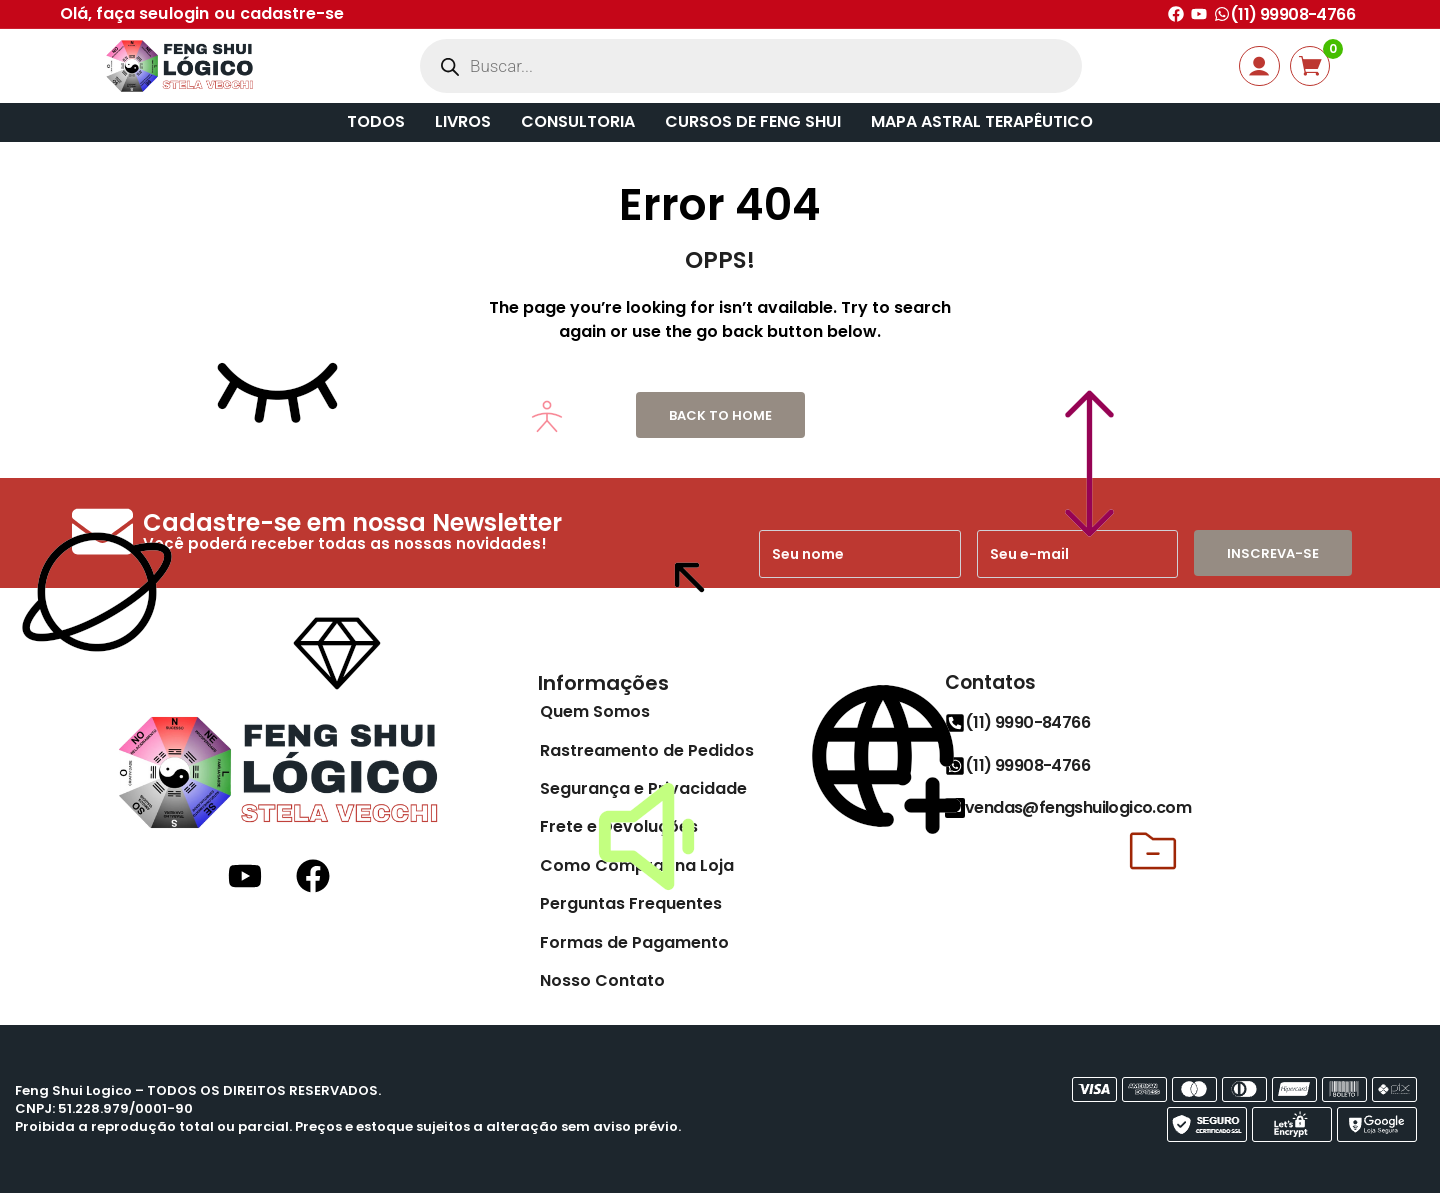  Describe the element at coordinates (1153, 850) in the screenshot. I see `remove a folder` at that location.